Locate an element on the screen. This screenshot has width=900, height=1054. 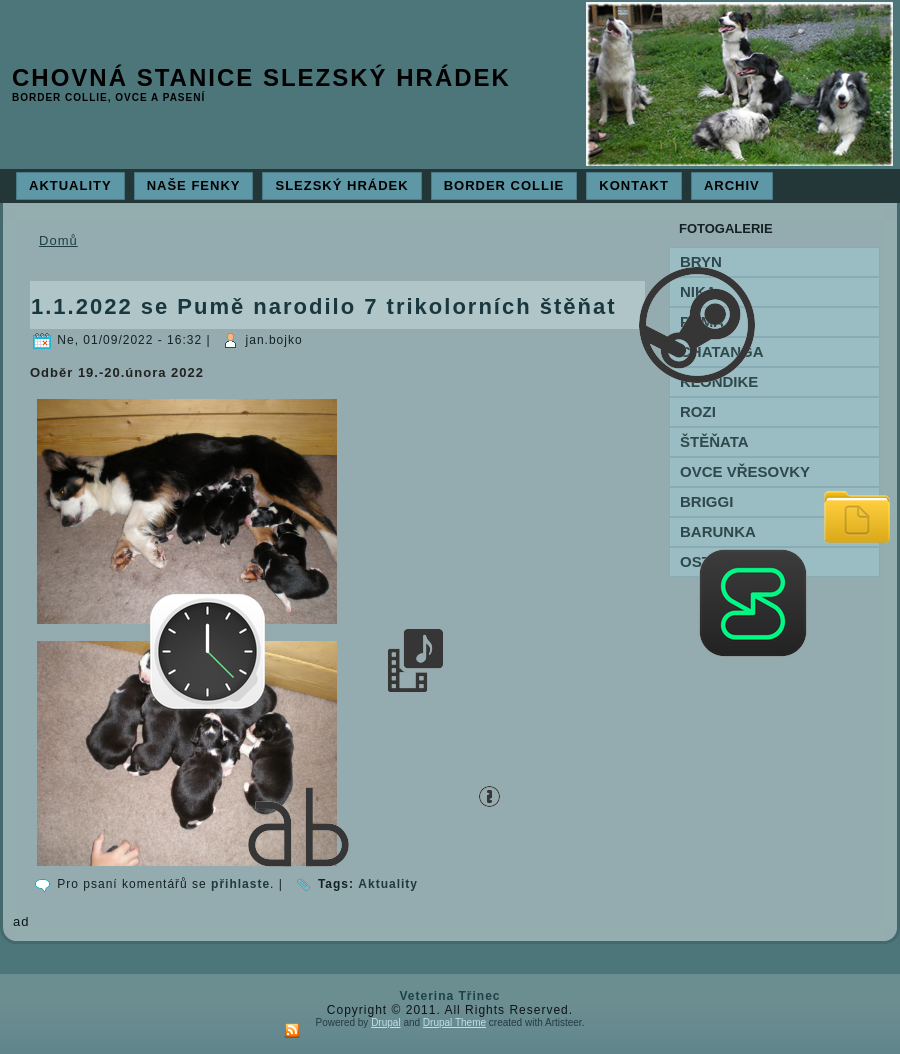
open your documents folder is located at coordinates (857, 517).